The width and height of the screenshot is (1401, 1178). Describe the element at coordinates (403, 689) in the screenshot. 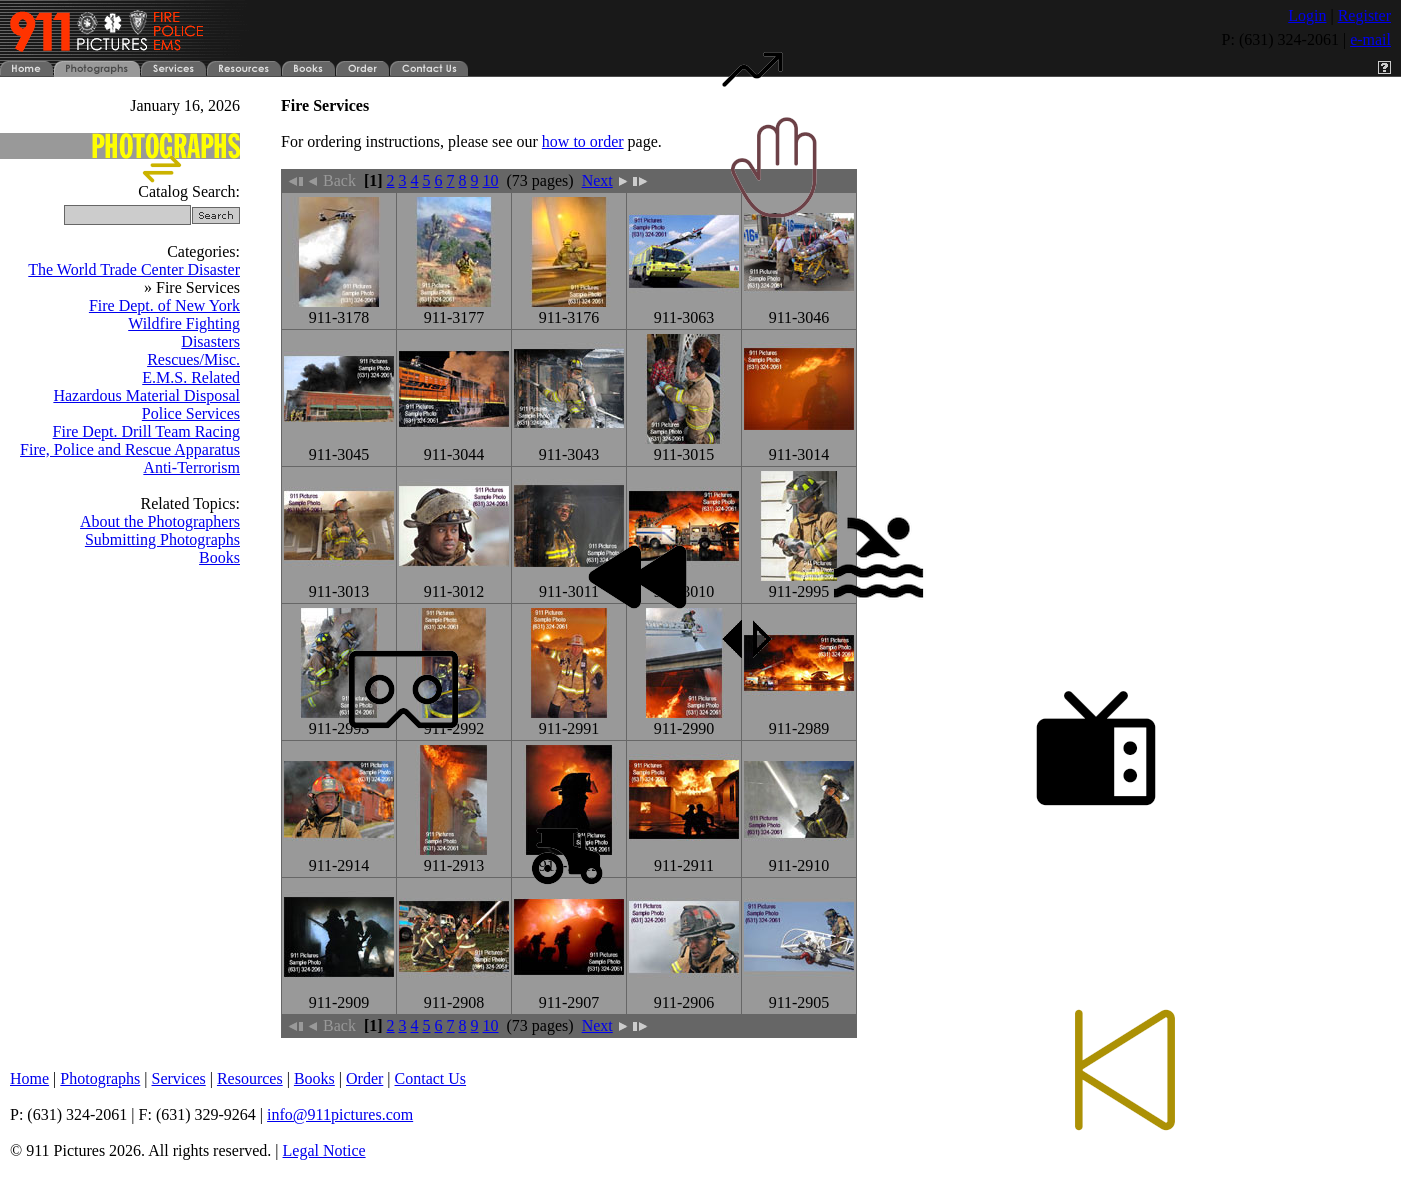

I see `launch a virtual reality experience` at that location.